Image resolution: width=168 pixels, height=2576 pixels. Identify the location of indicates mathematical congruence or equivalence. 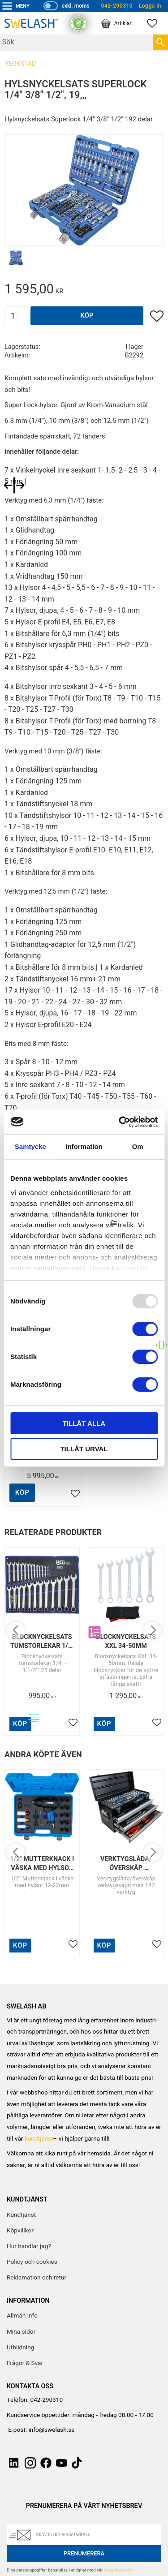
(114, 1223).